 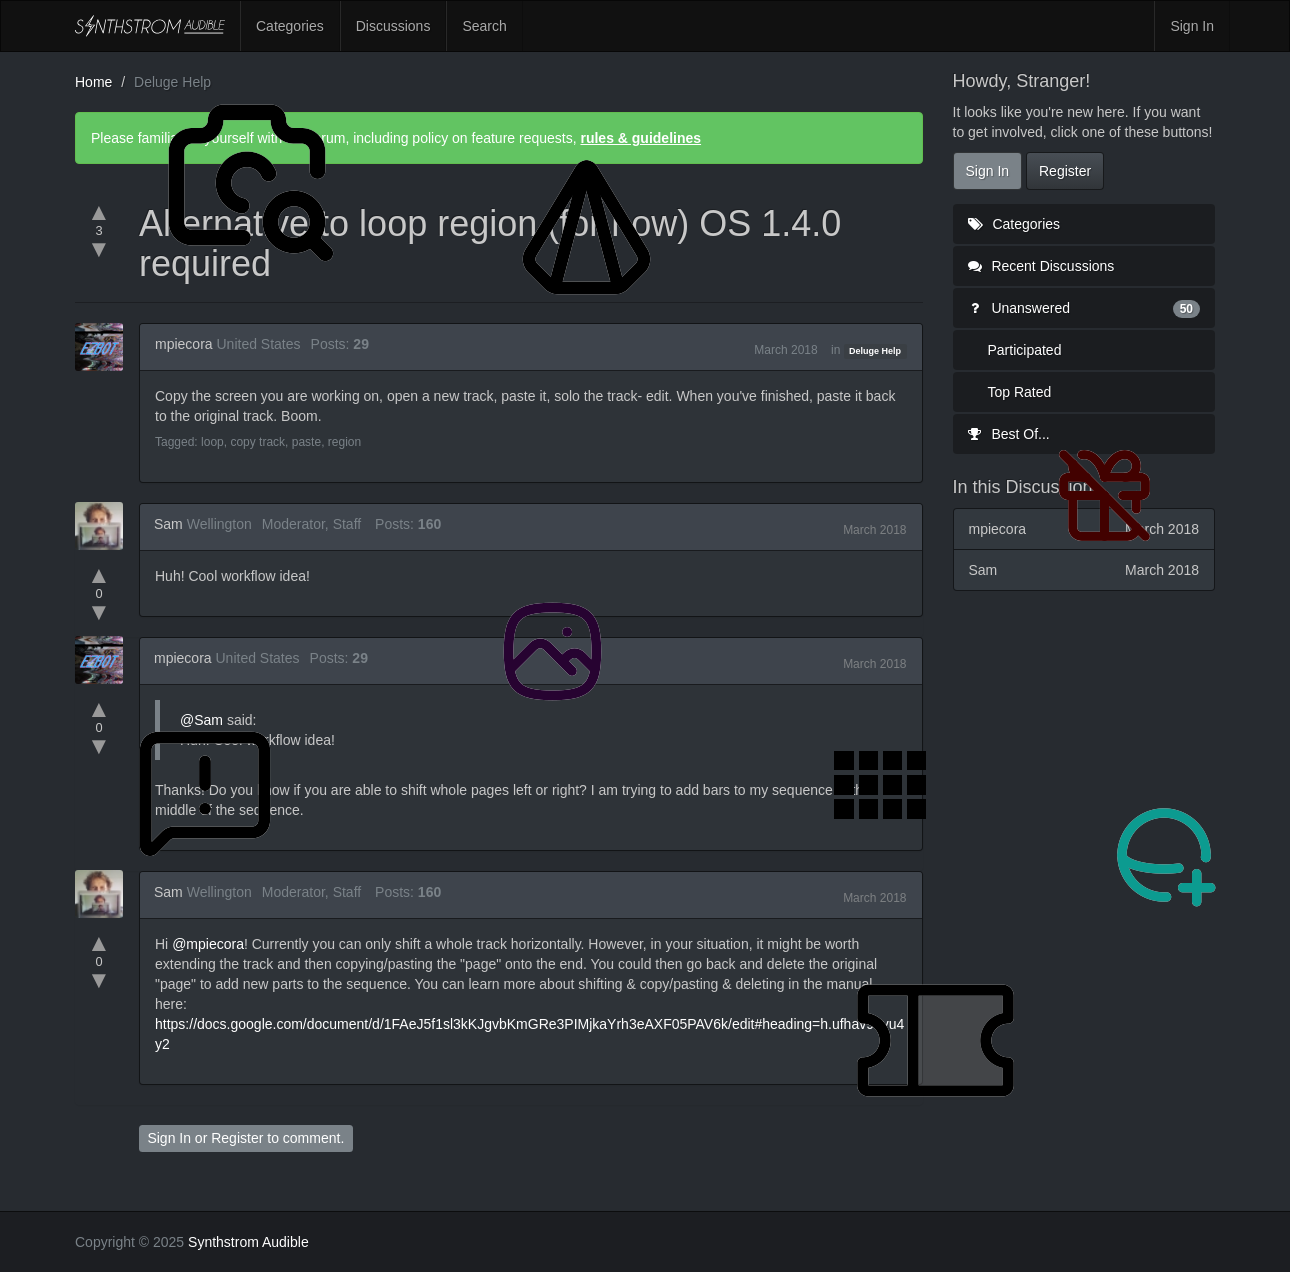 I want to click on switch to comfortable grid view, so click(x=878, y=785).